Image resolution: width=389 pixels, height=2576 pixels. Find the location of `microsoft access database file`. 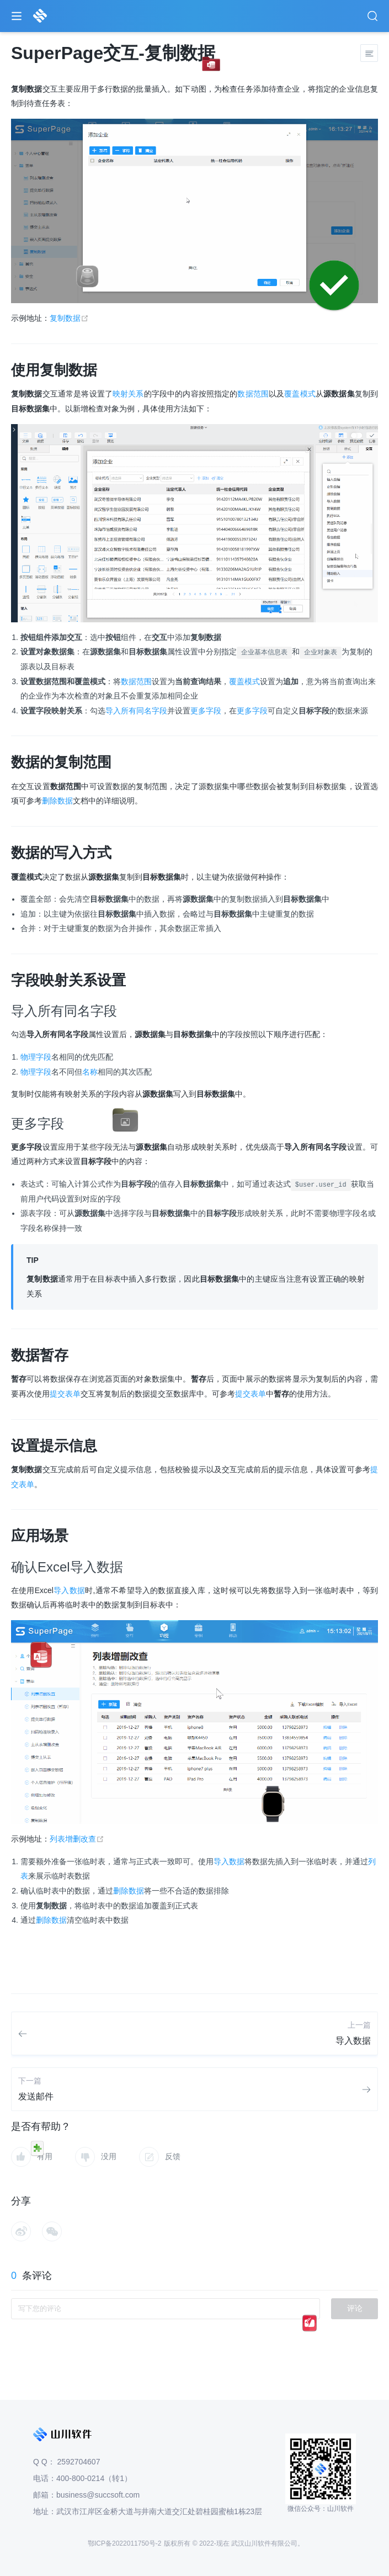

microsoft access database file is located at coordinates (41, 1654).